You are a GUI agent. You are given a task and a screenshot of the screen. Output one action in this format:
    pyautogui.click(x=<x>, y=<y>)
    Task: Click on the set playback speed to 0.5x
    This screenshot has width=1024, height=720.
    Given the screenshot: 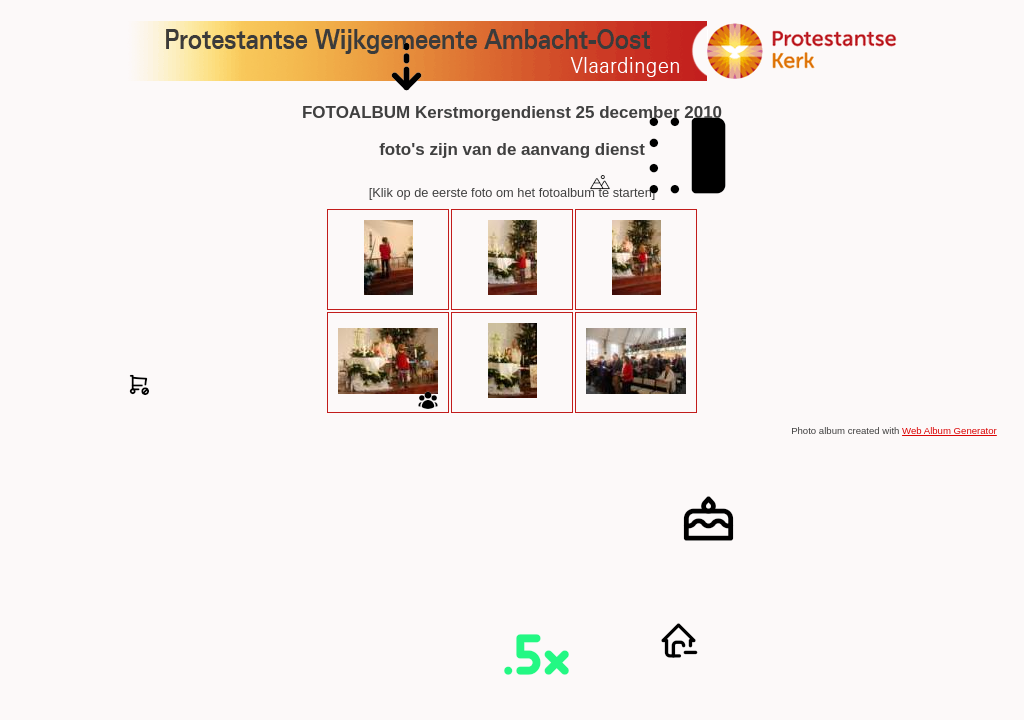 What is the action you would take?
    pyautogui.click(x=536, y=654)
    